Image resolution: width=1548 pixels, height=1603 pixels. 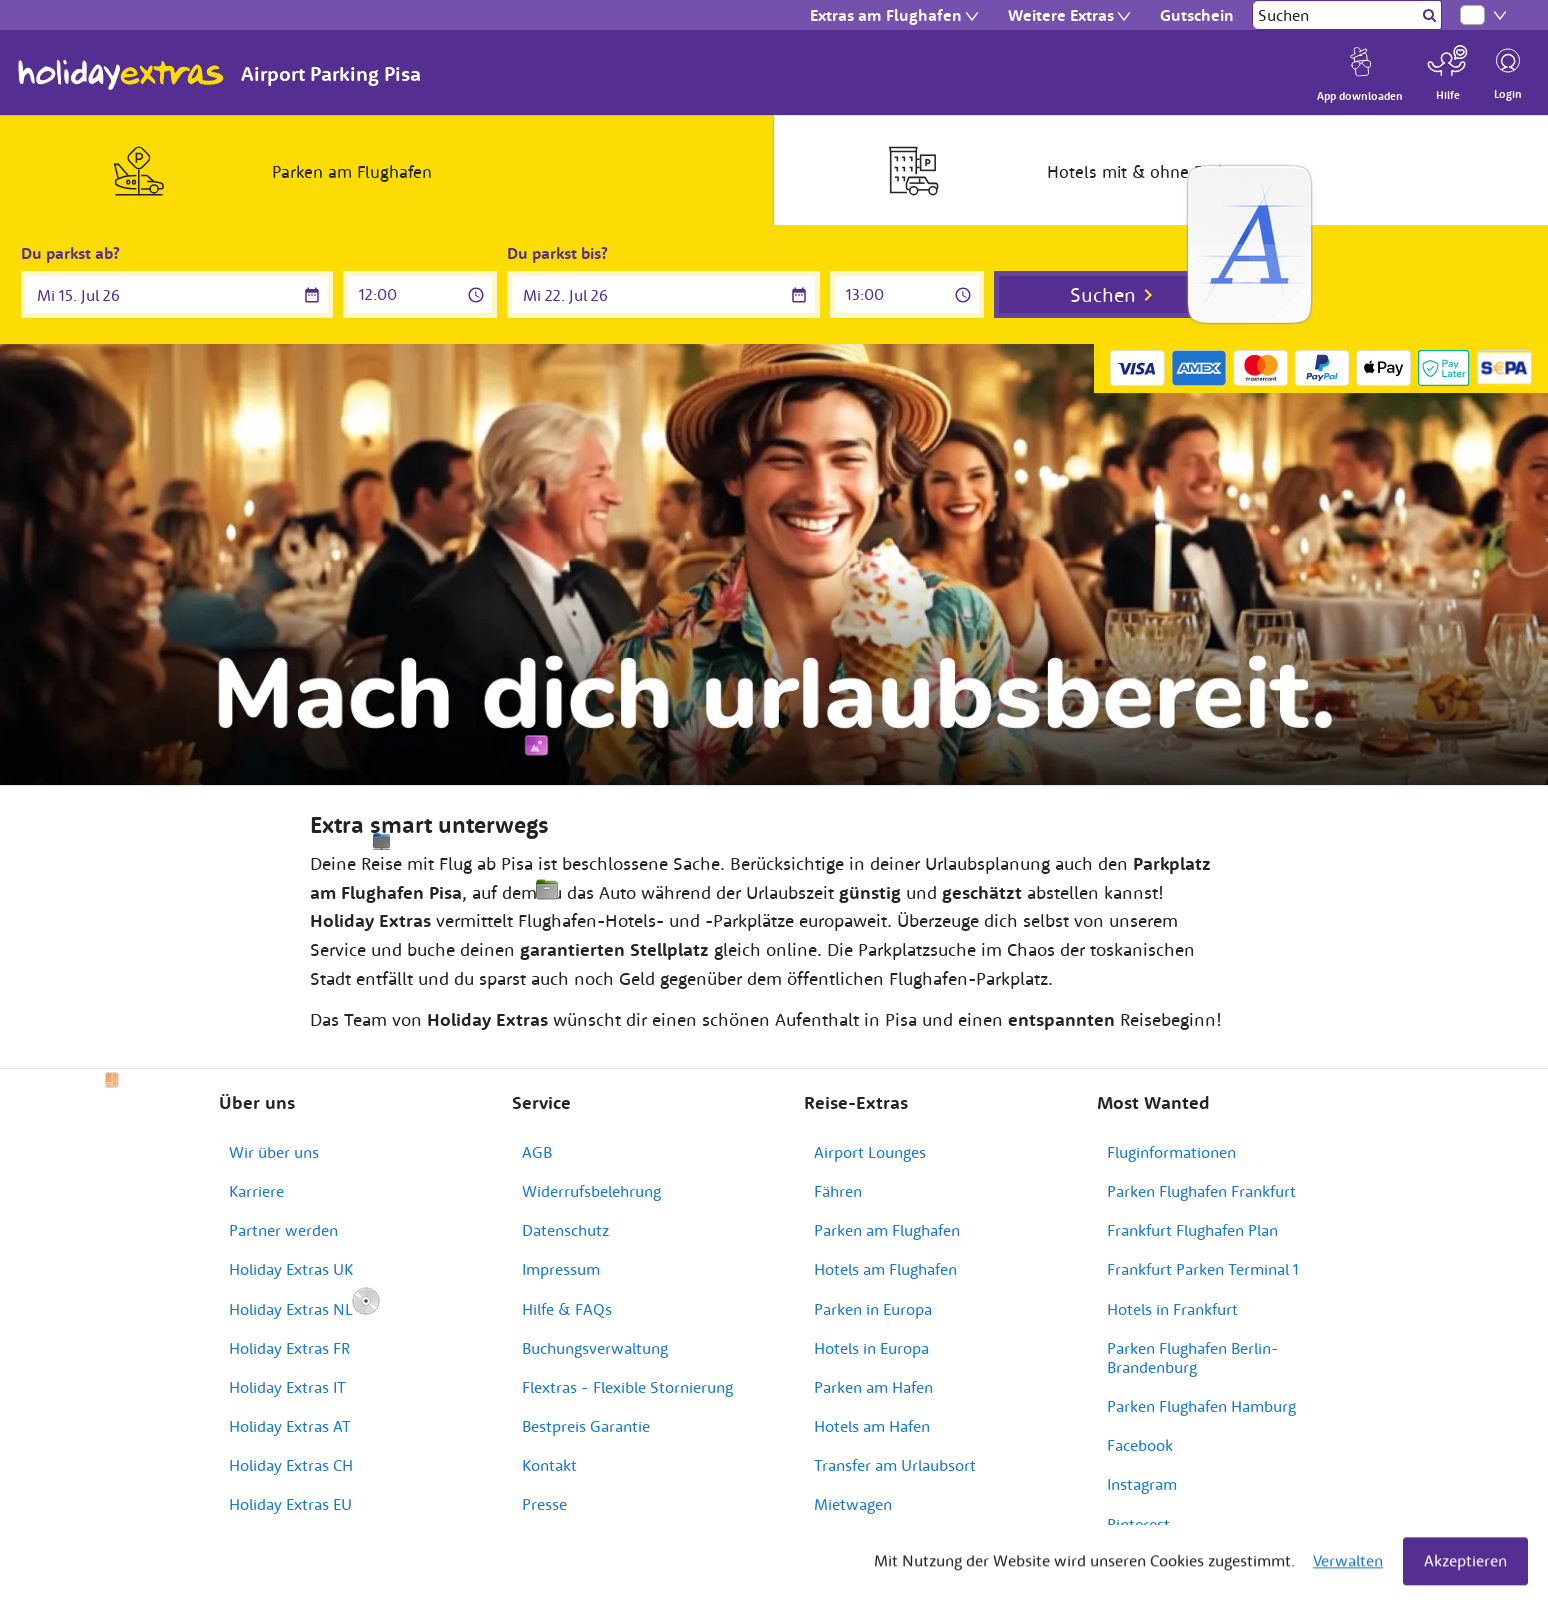 I want to click on open a font file, so click(x=1249, y=244).